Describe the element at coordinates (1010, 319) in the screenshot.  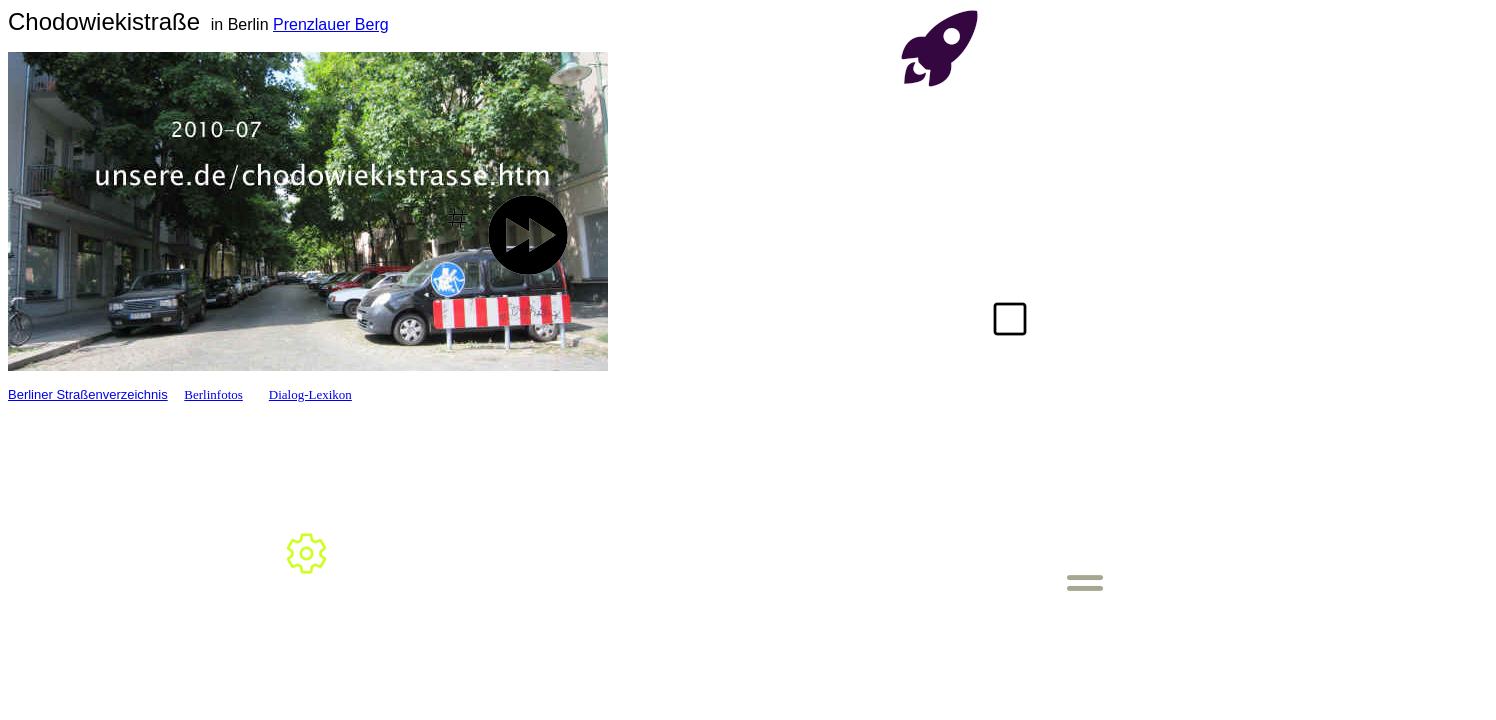
I see `stop media playback` at that location.